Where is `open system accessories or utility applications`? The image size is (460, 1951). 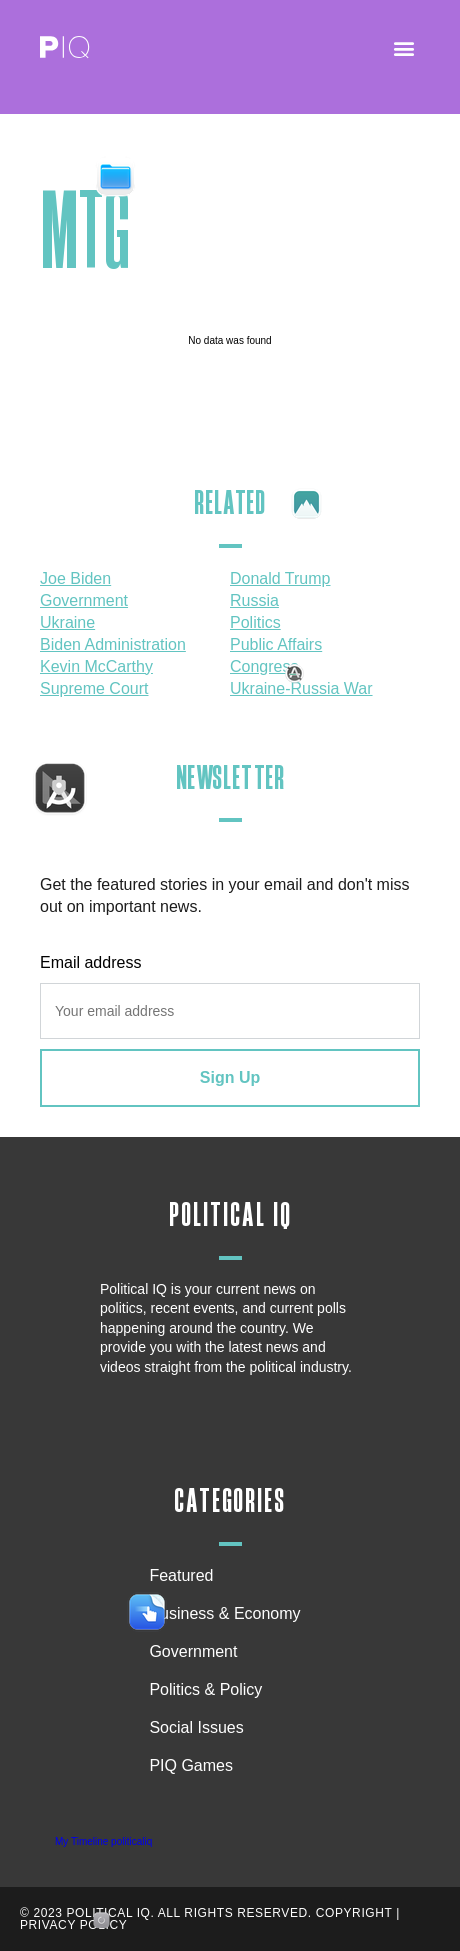
open system accessories or utility applications is located at coordinates (60, 789).